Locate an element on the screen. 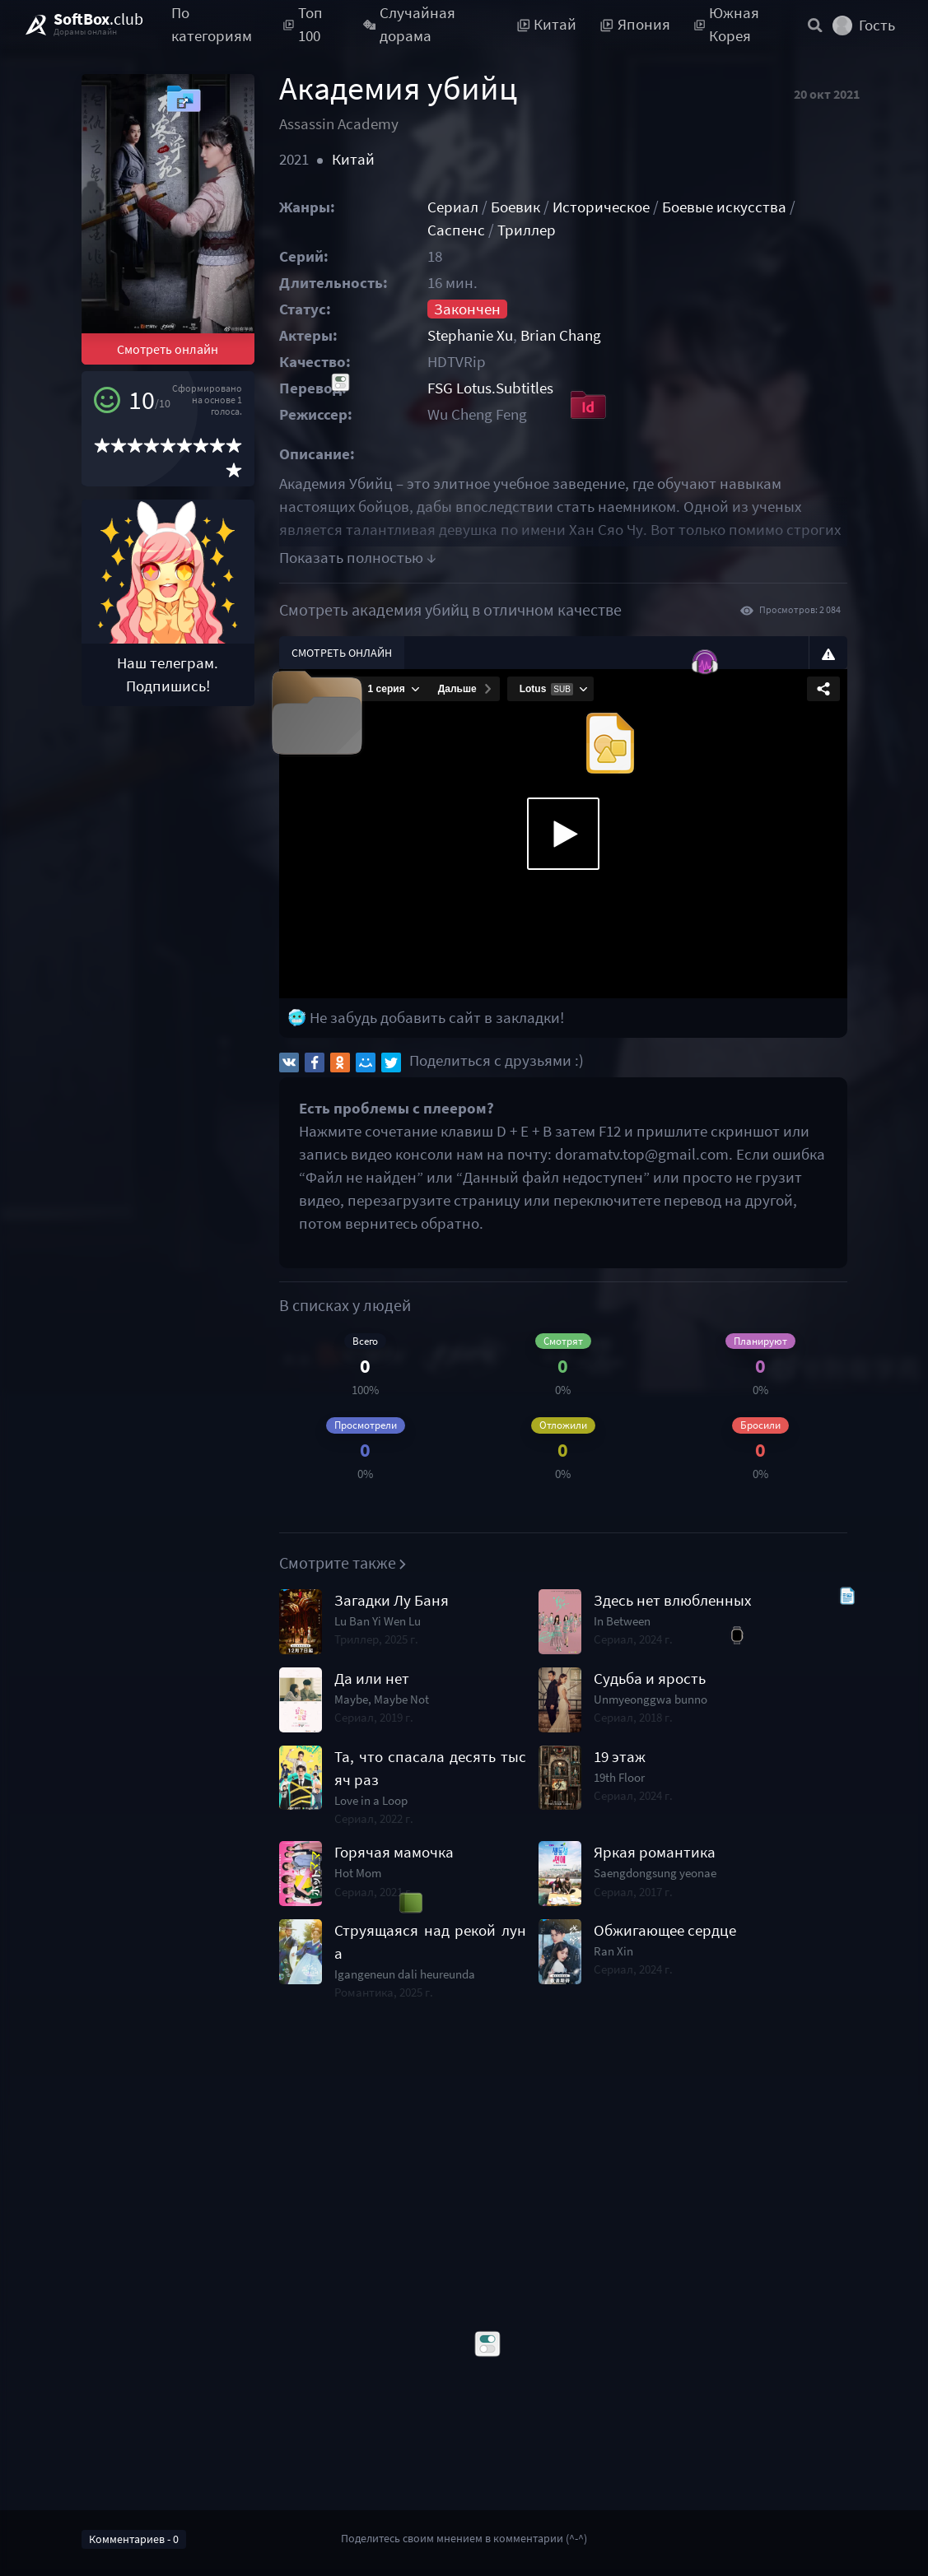 This screenshot has width=928, height=2576. access an open folder's contents is located at coordinates (317, 713).